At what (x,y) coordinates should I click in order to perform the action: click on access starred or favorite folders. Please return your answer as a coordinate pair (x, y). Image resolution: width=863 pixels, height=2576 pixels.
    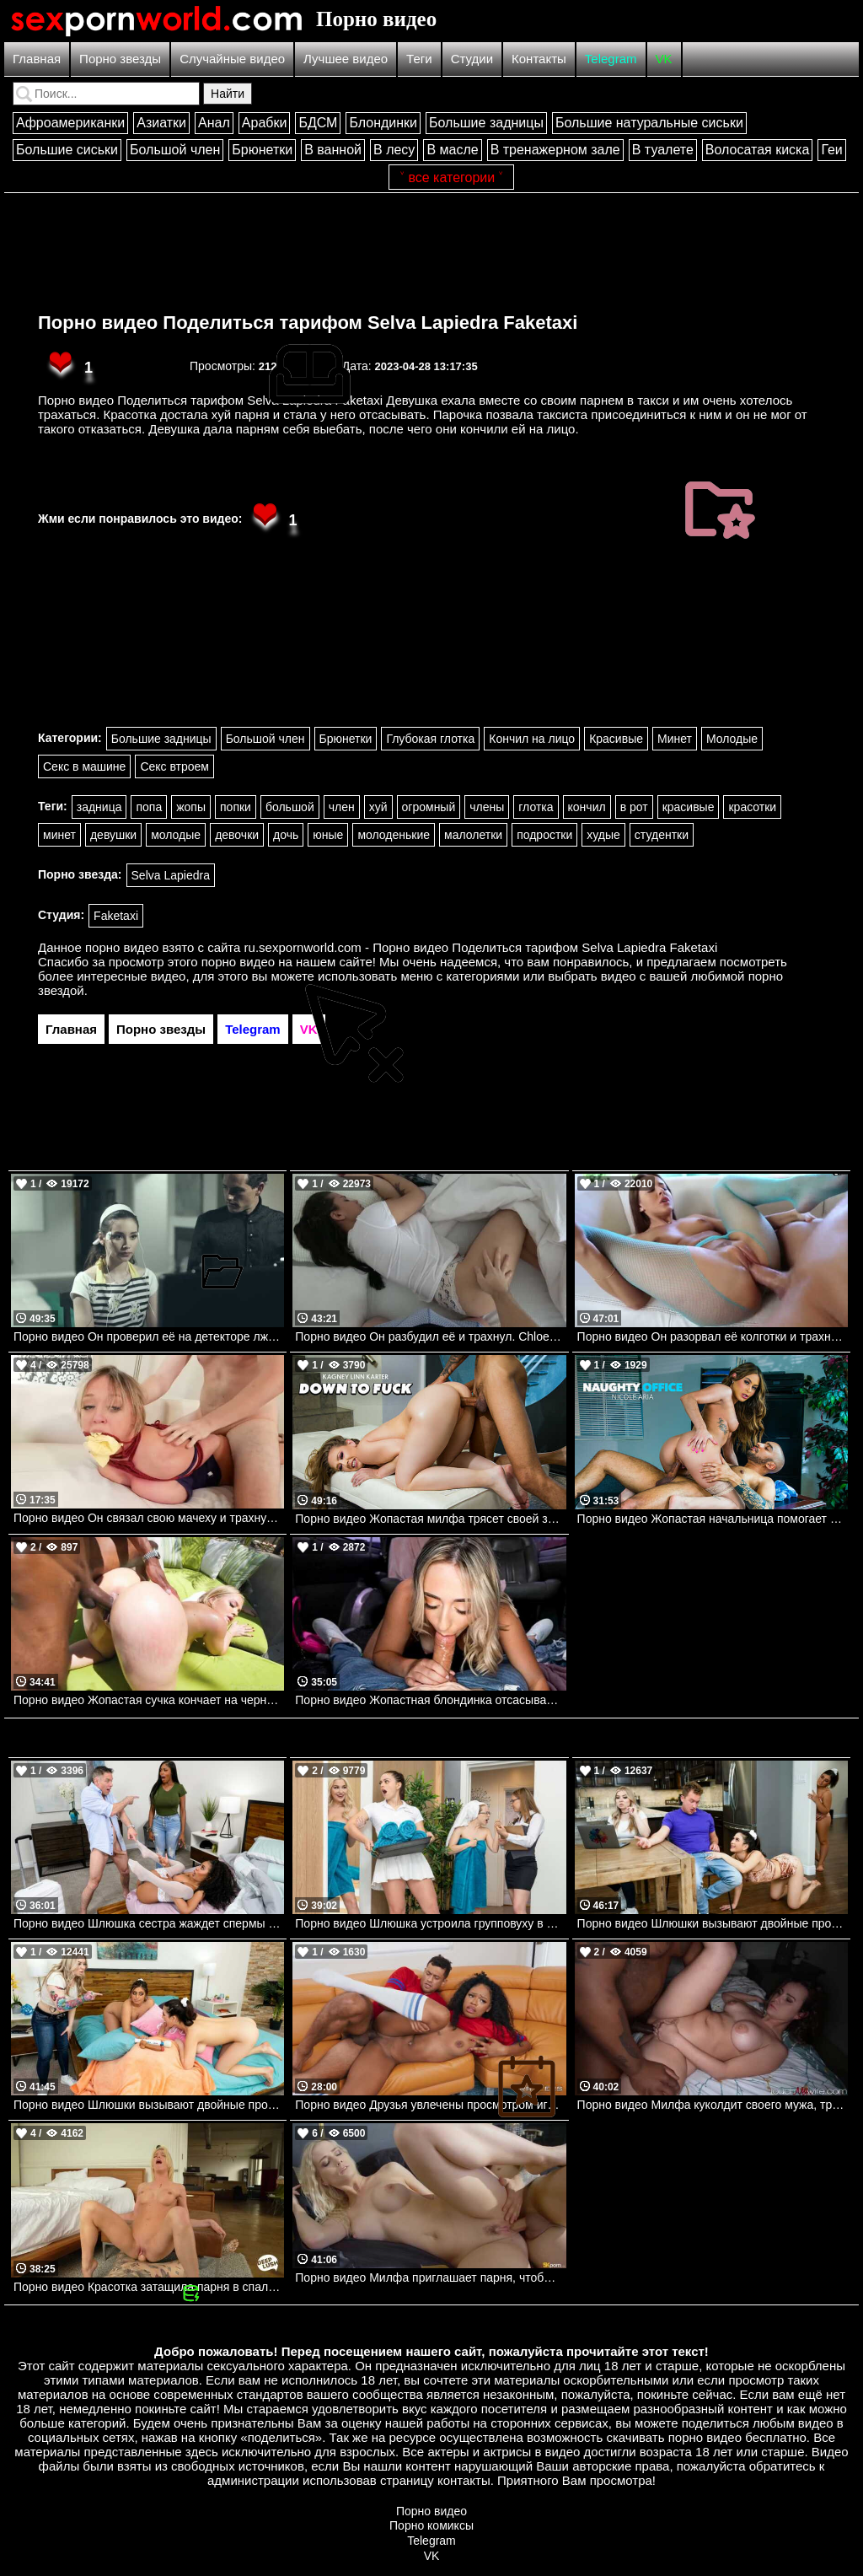
    Looking at the image, I should click on (719, 508).